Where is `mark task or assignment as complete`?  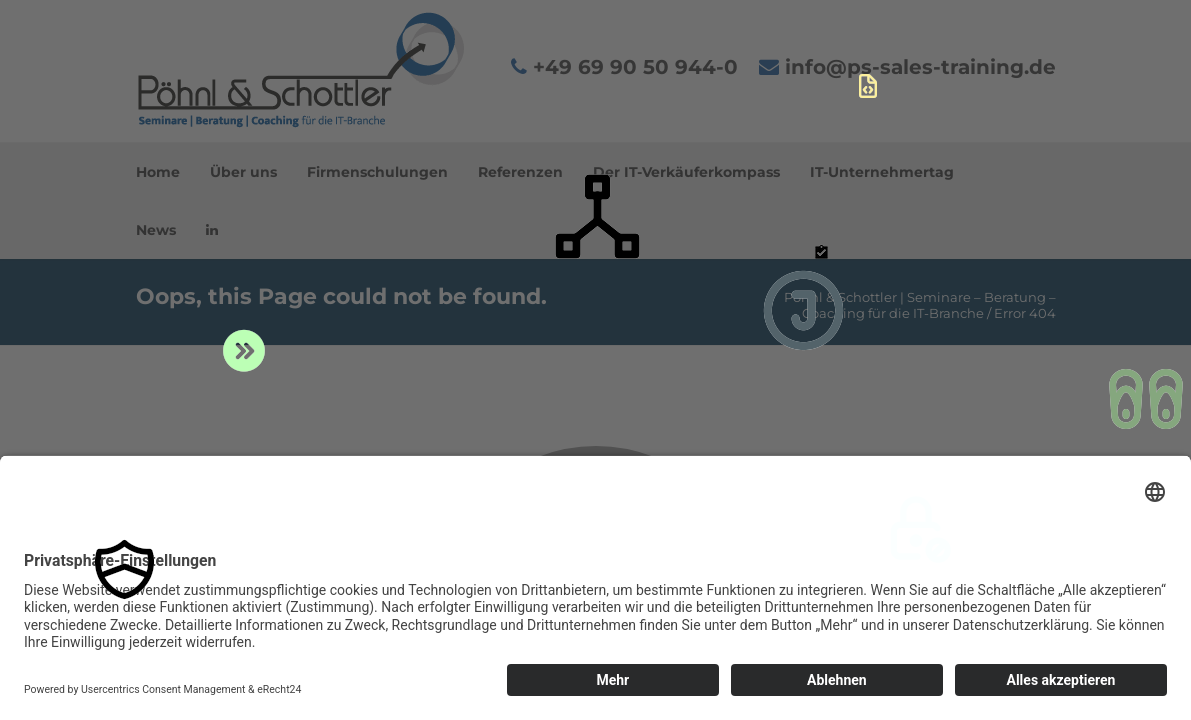 mark task or assignment as complete is located at coordinates (821, 252).